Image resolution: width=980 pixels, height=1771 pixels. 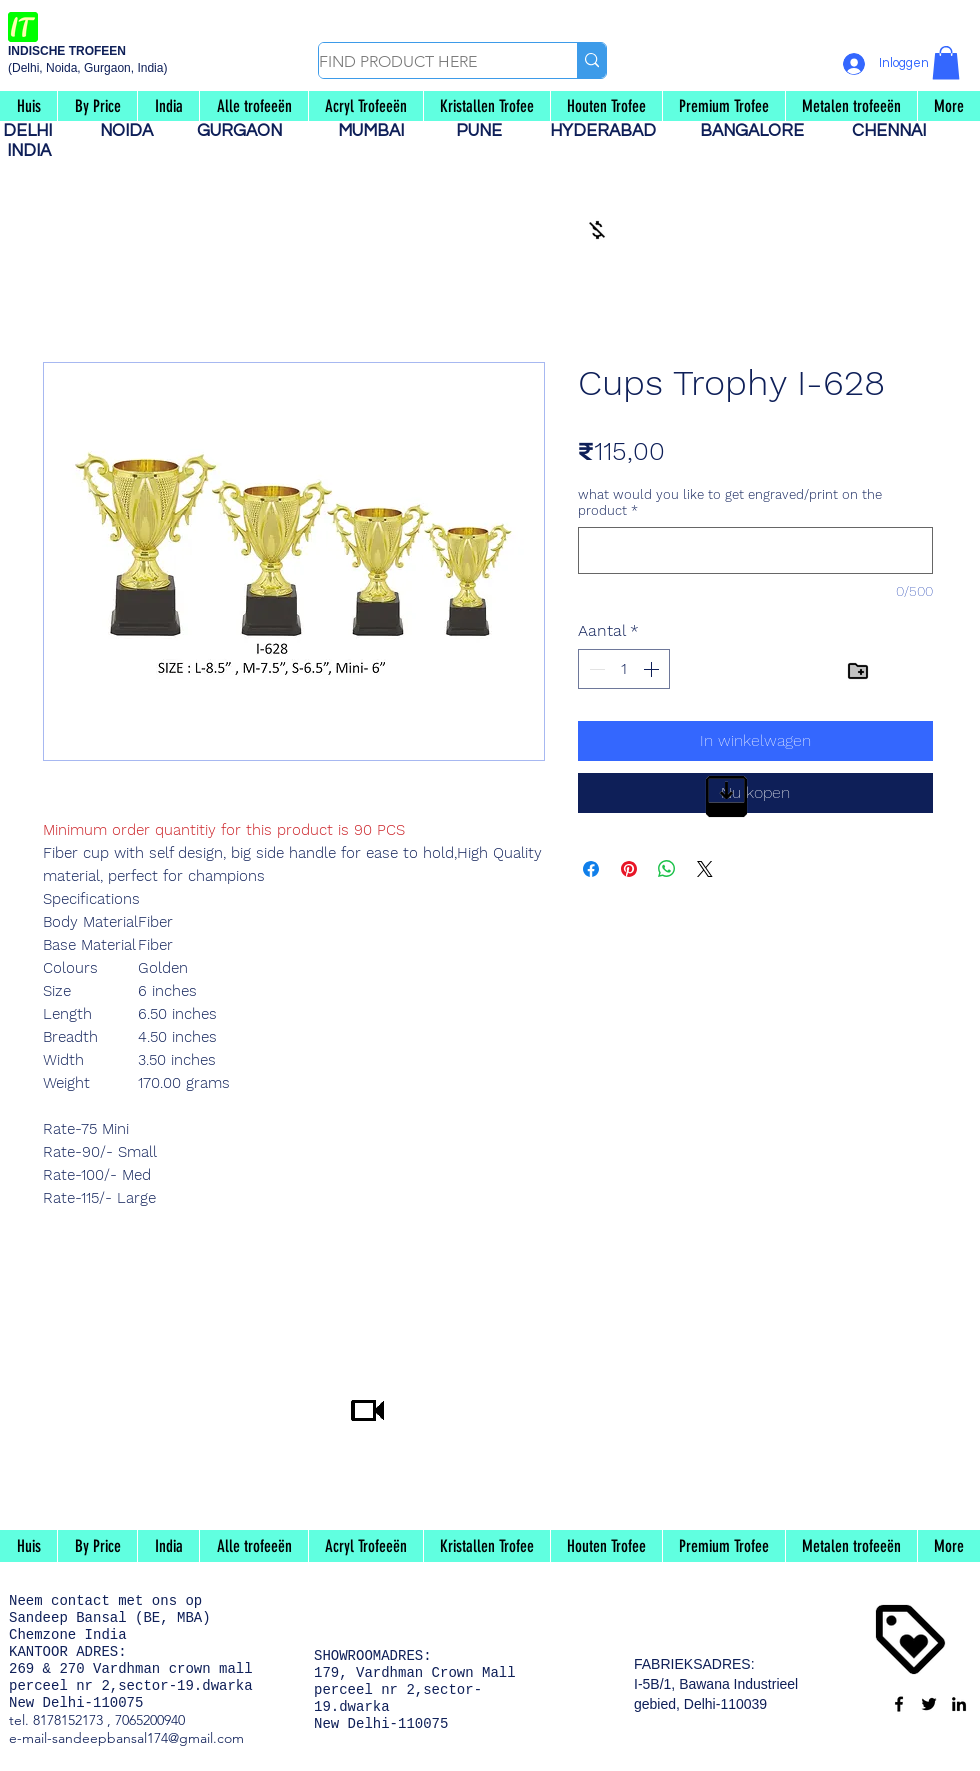 I want to click on create a new folder, so click(x=858, y=671).